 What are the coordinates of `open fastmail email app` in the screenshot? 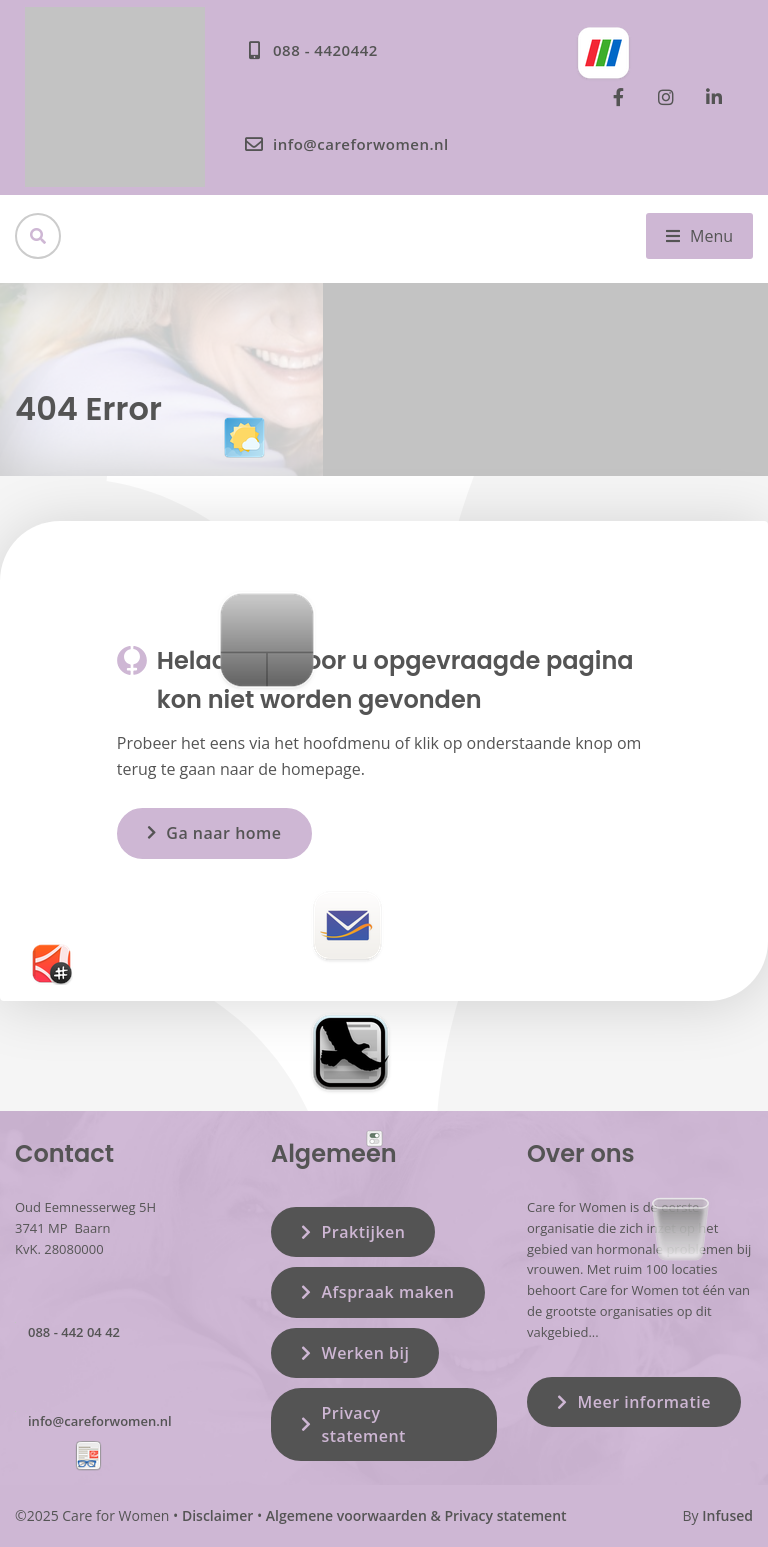 It's located at (347, 925).